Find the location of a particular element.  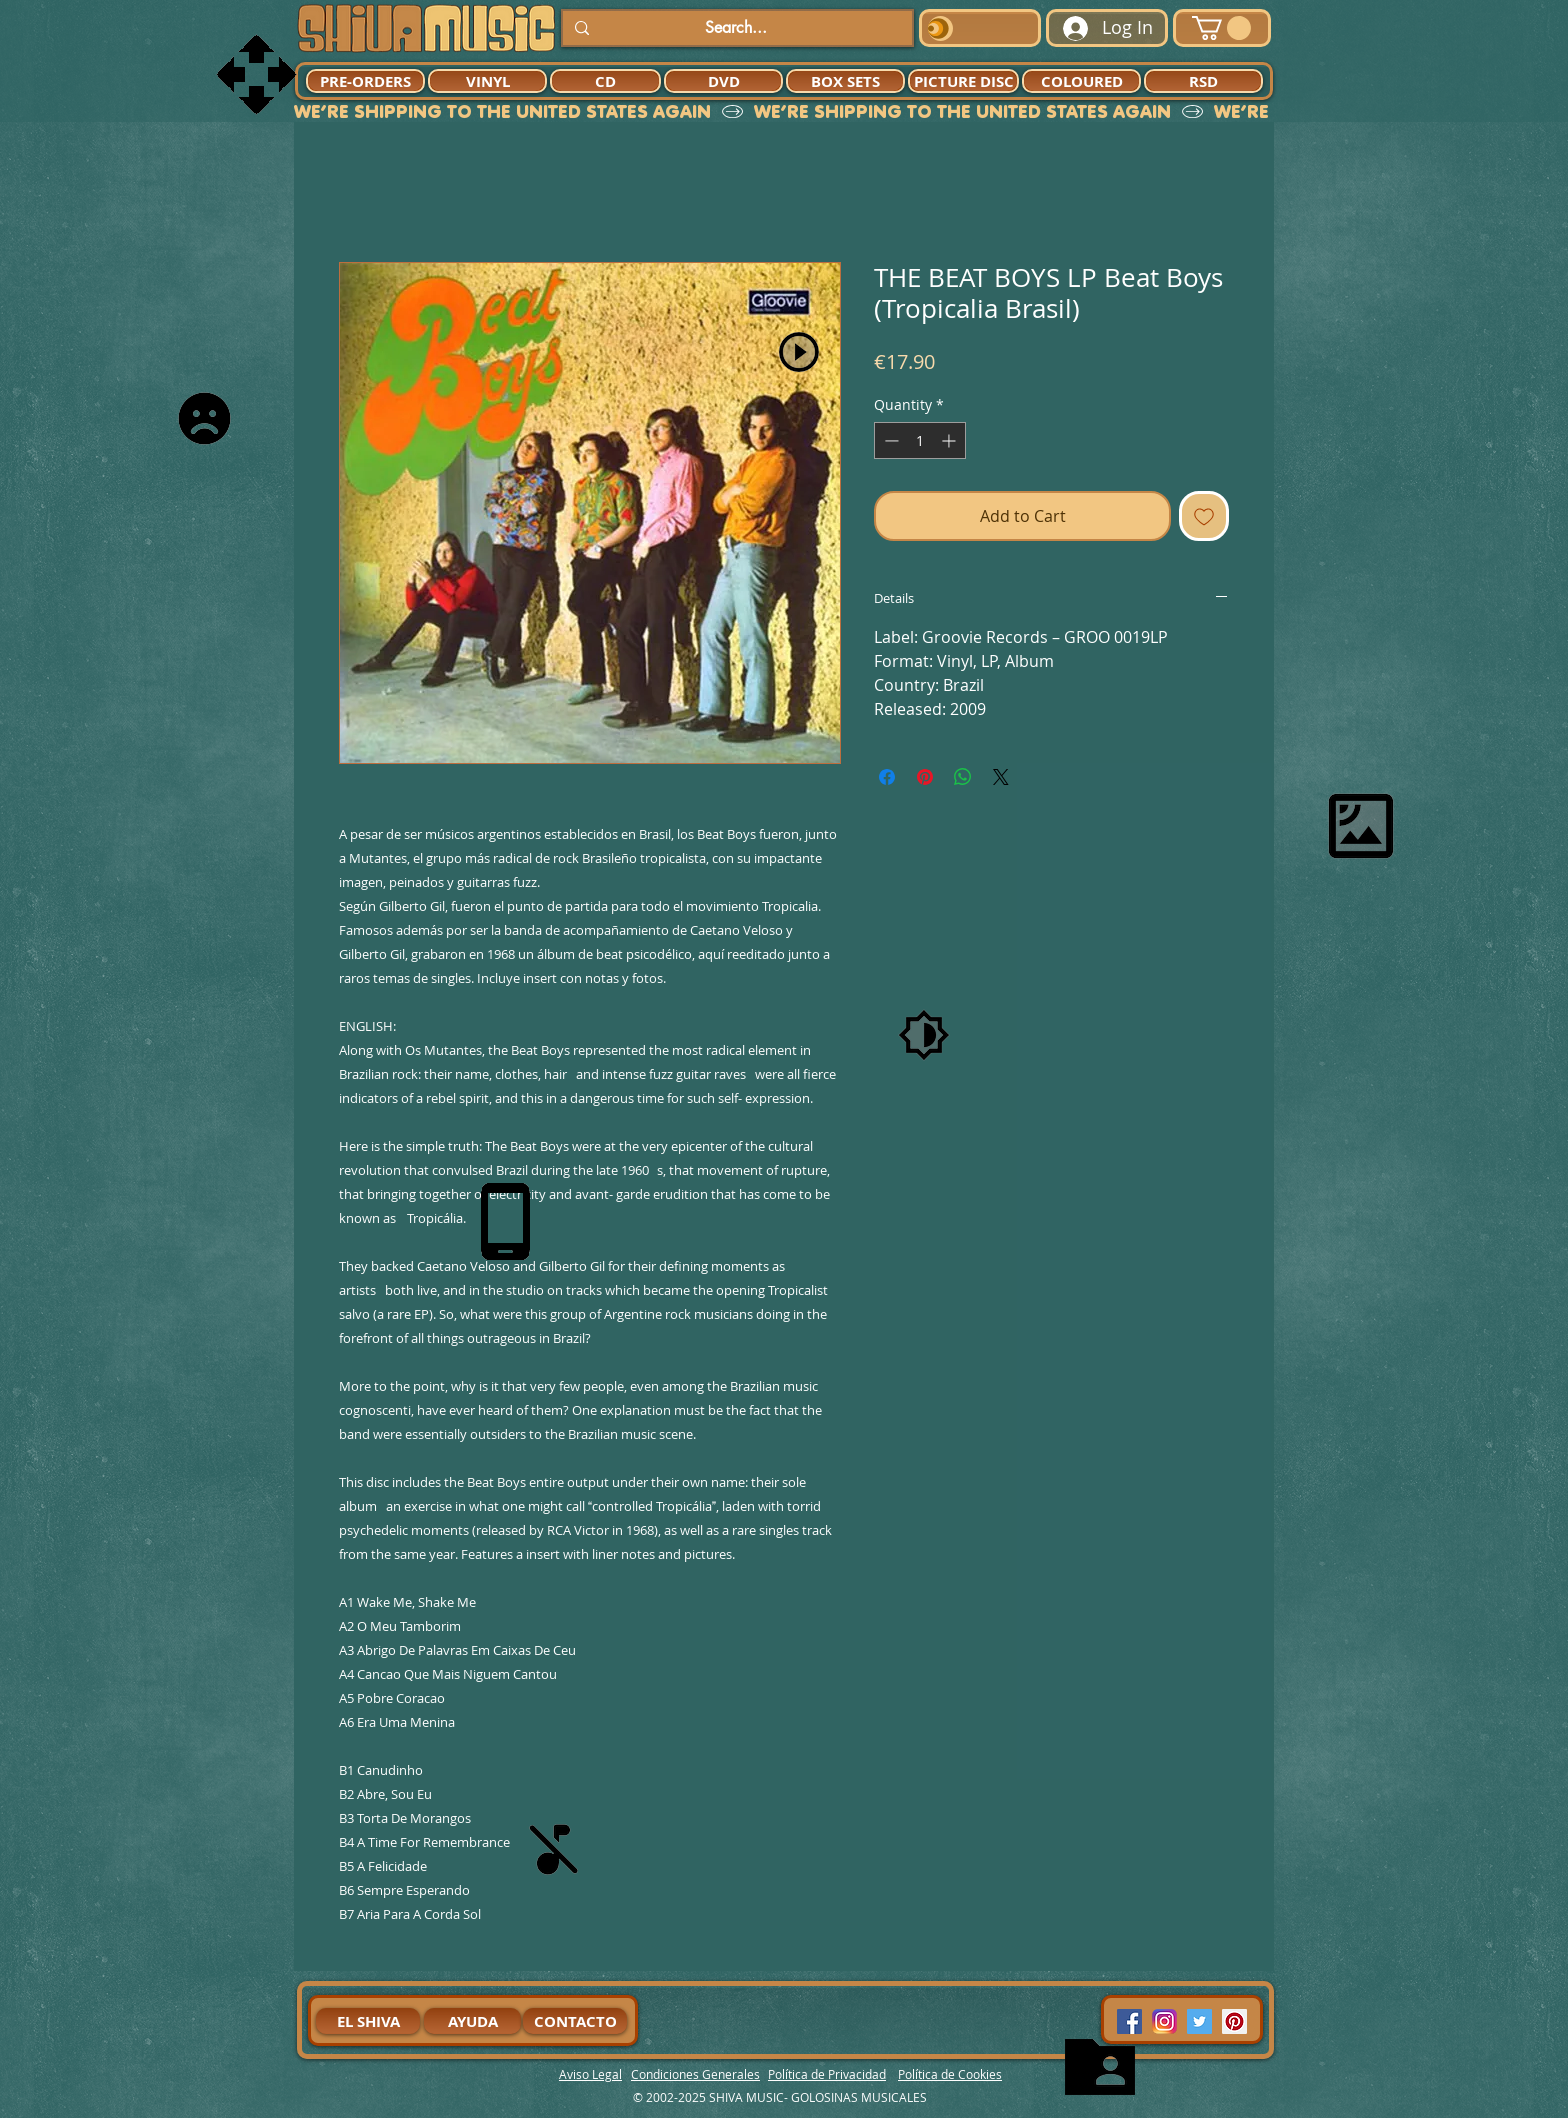

tap to play media is located at coordinates (799, 352).